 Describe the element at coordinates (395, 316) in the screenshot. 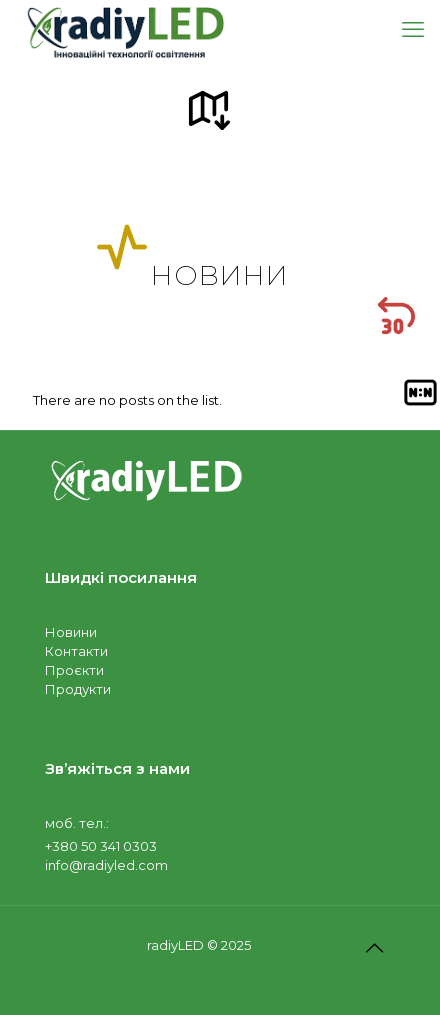

I see `skip back 30 seconds` at that location.